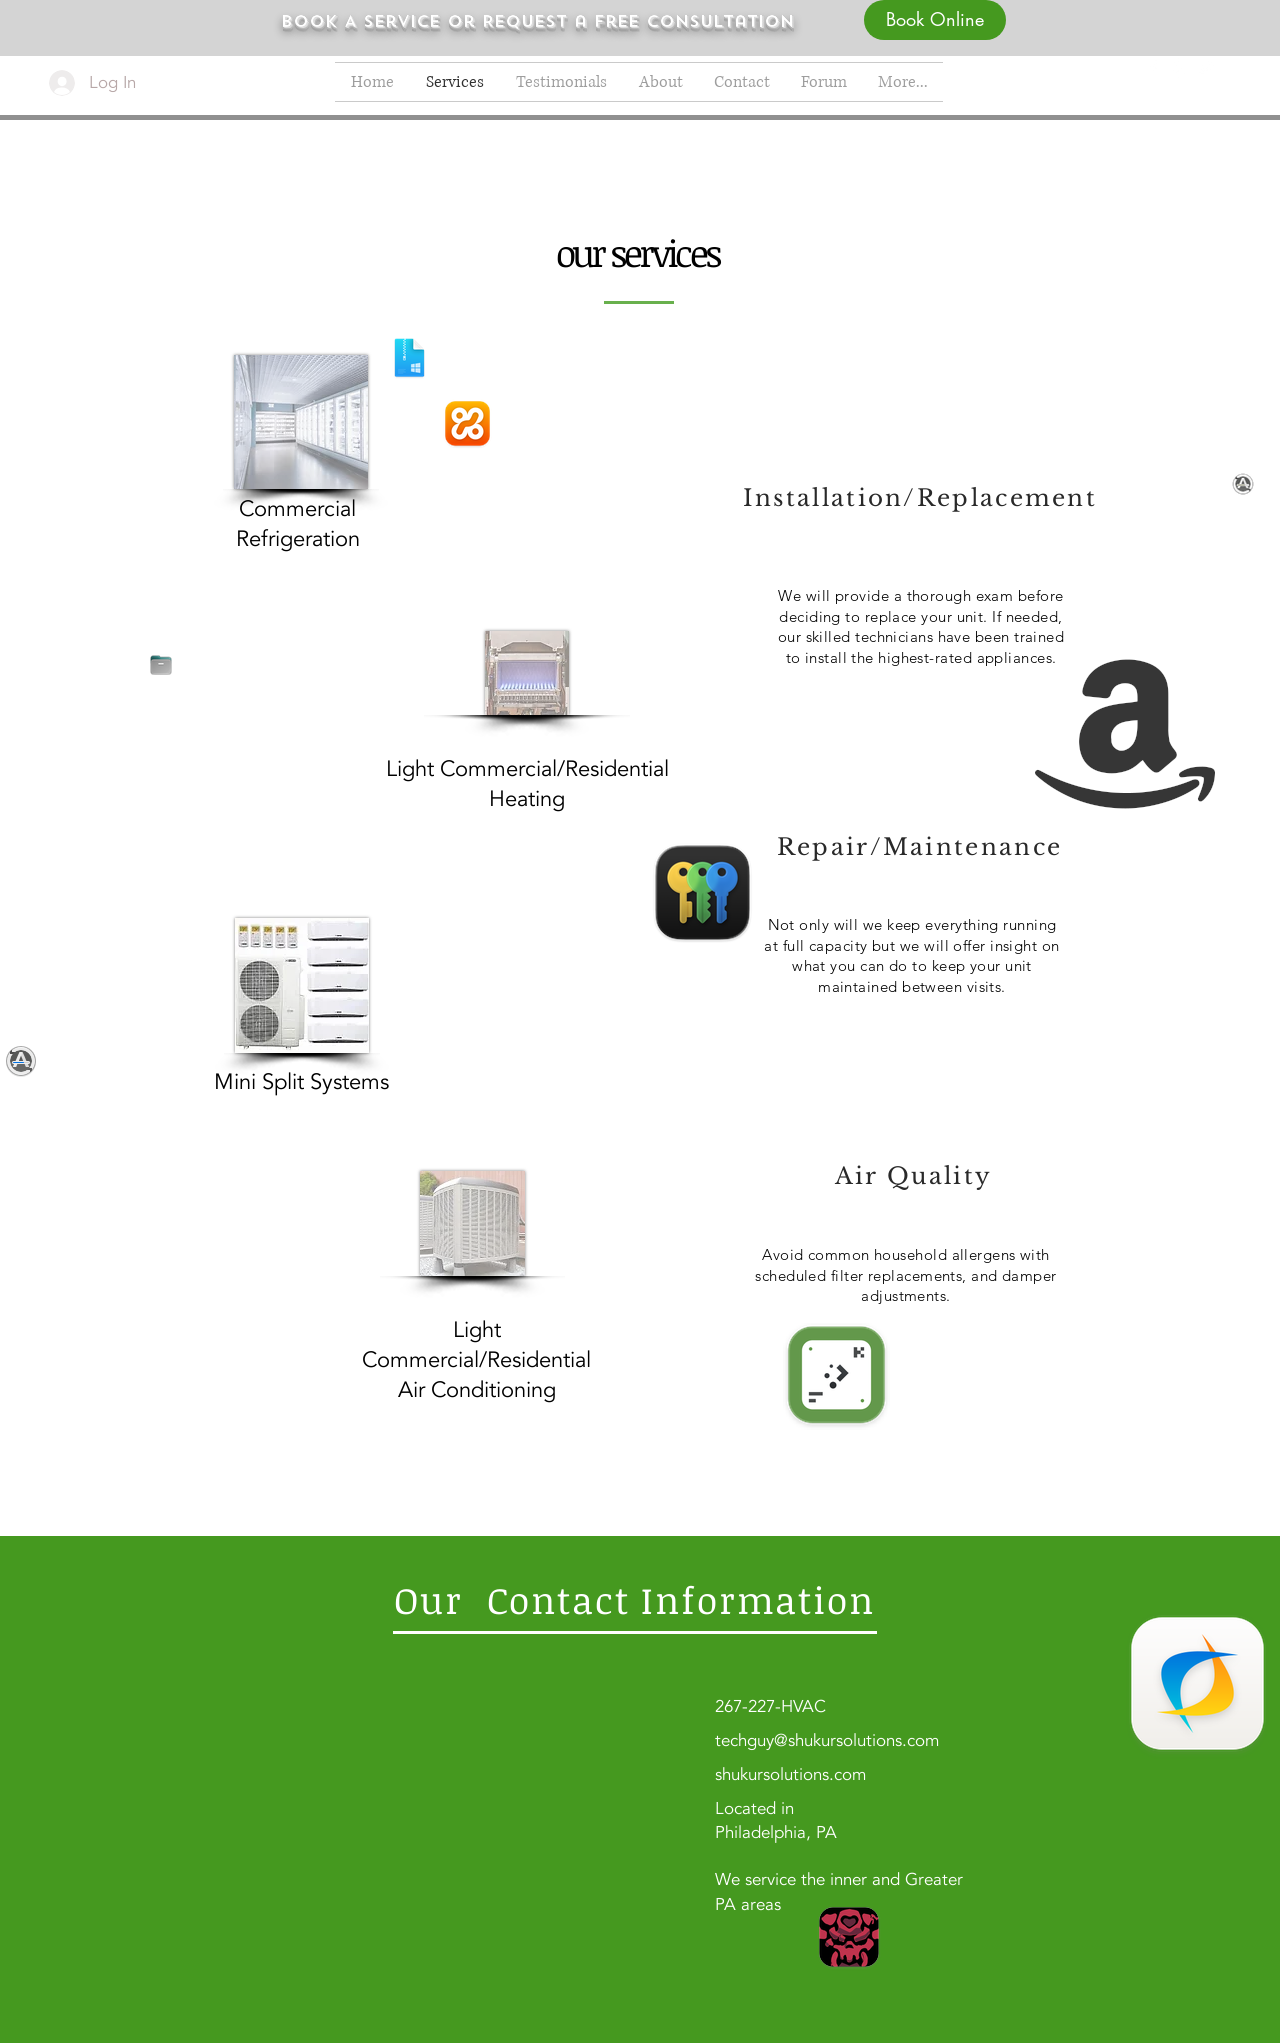 The height and width of the screenshot is (2043, 1280). I want to click on open the file manager application, so click(161, 665).